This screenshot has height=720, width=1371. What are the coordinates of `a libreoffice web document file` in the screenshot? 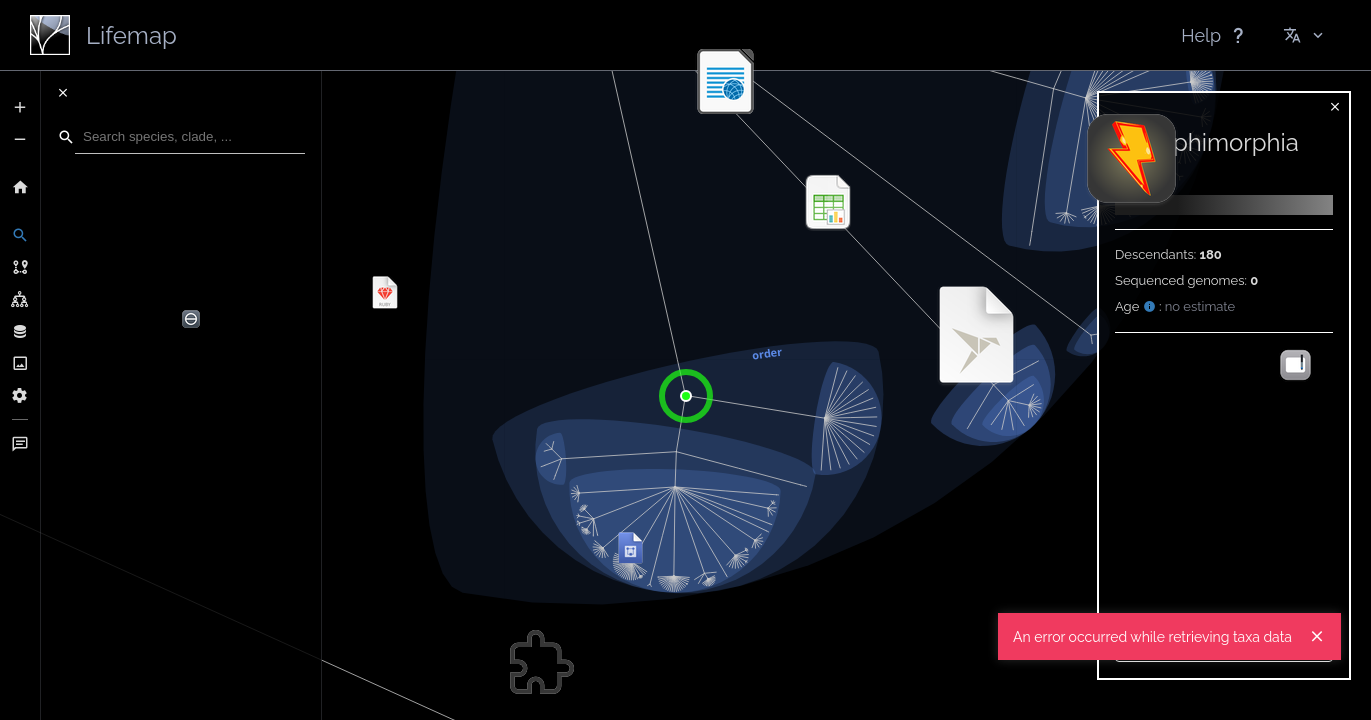 It's located at (725, 81).